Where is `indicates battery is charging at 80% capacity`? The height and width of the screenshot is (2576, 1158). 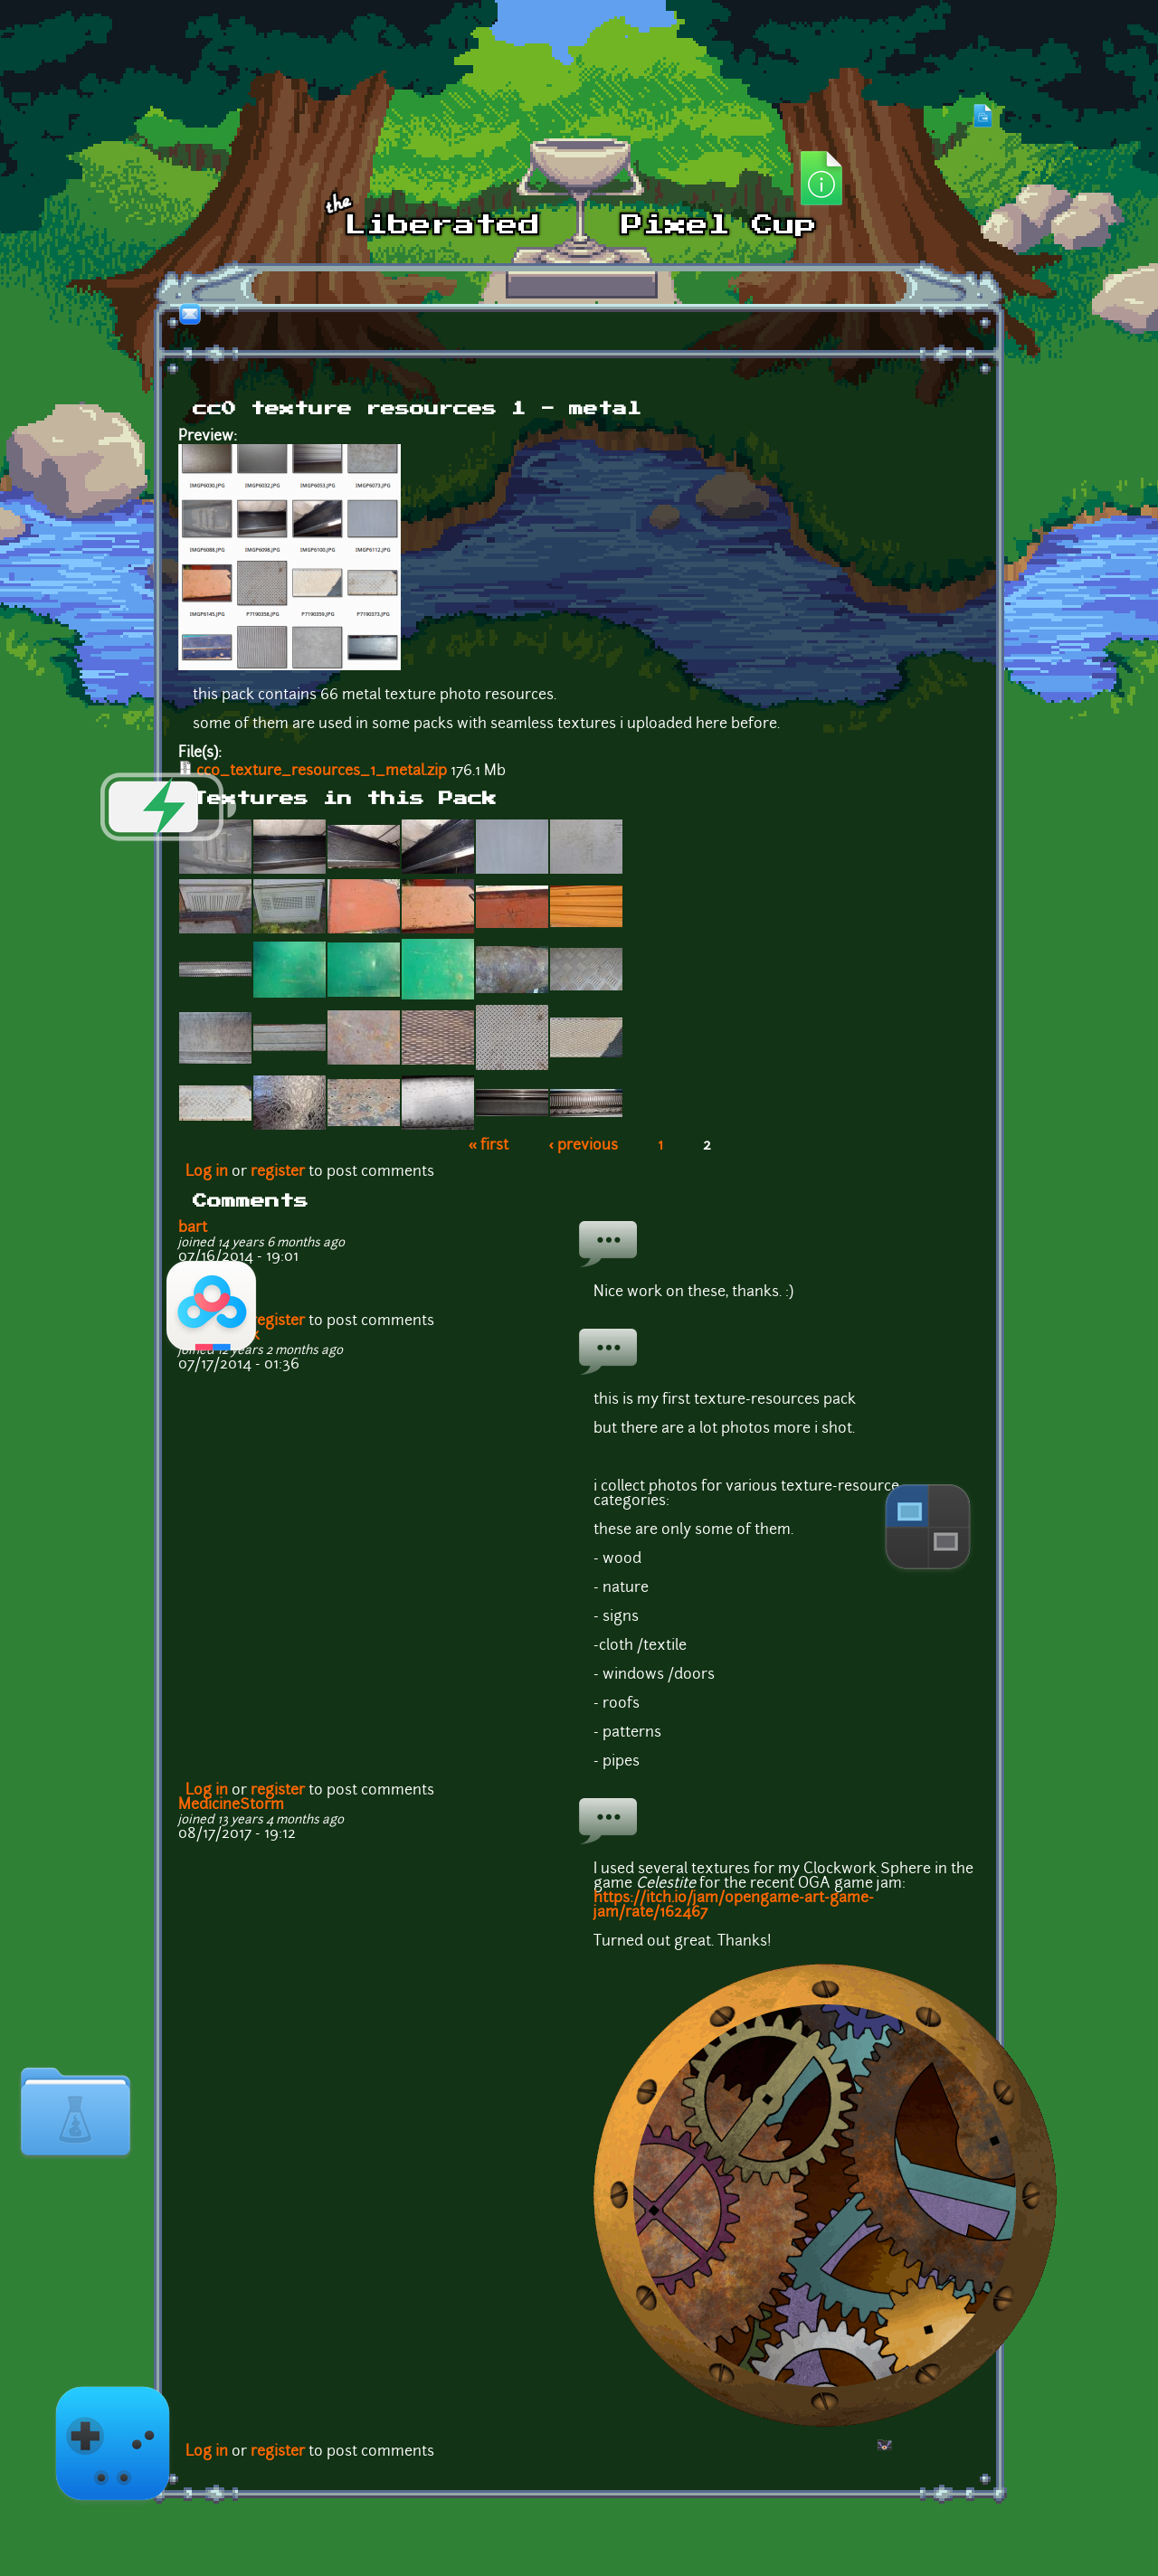
indicates battery is charging at 80% capacity is located at coordinates (168, 807).